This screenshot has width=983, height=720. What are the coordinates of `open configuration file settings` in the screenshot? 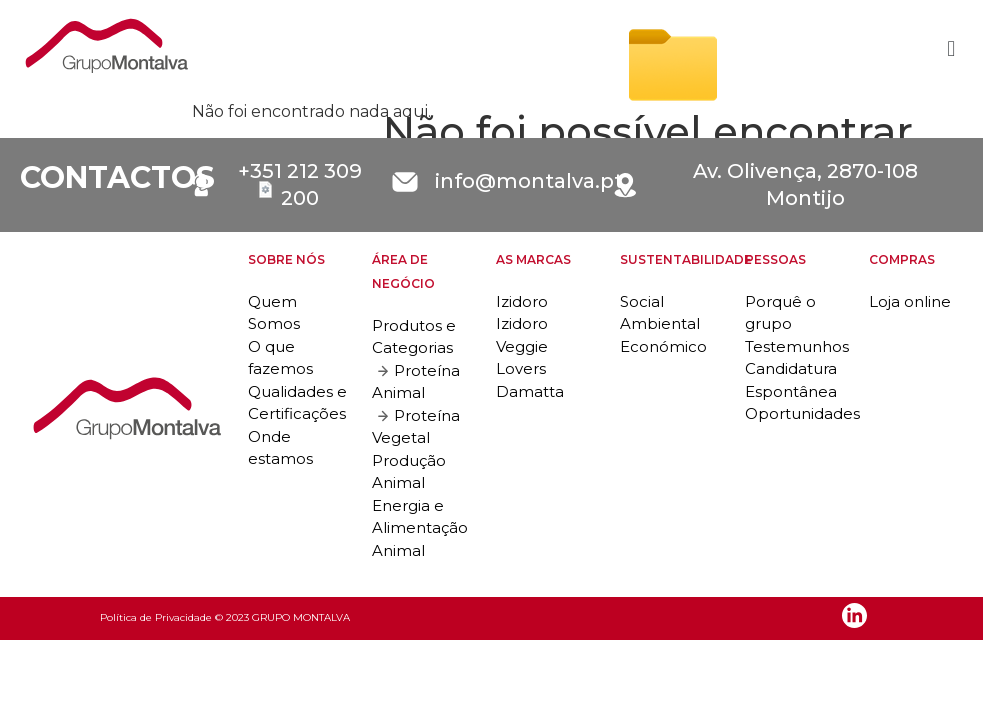 It's located at (265, 189).